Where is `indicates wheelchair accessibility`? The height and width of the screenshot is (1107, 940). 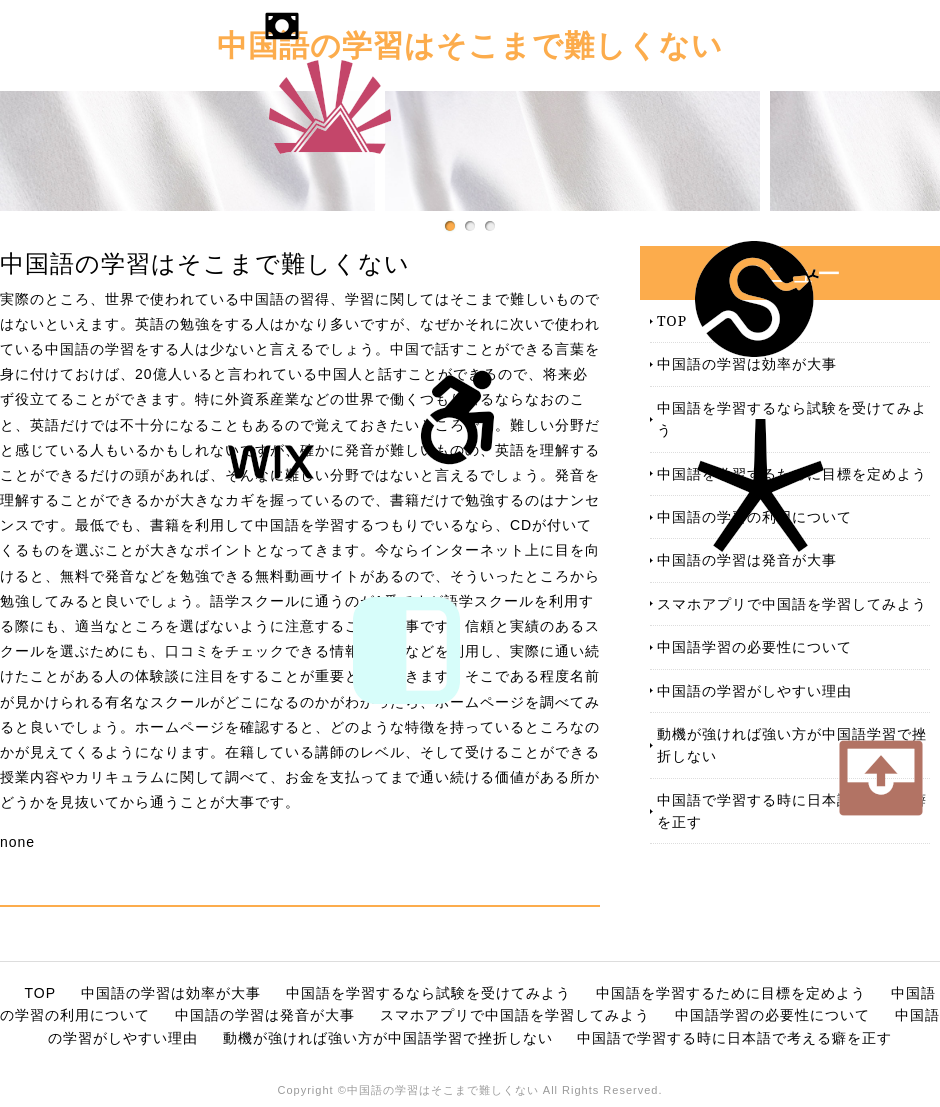 indicates wheelchair accessibility is located at coordinates (457, 417).